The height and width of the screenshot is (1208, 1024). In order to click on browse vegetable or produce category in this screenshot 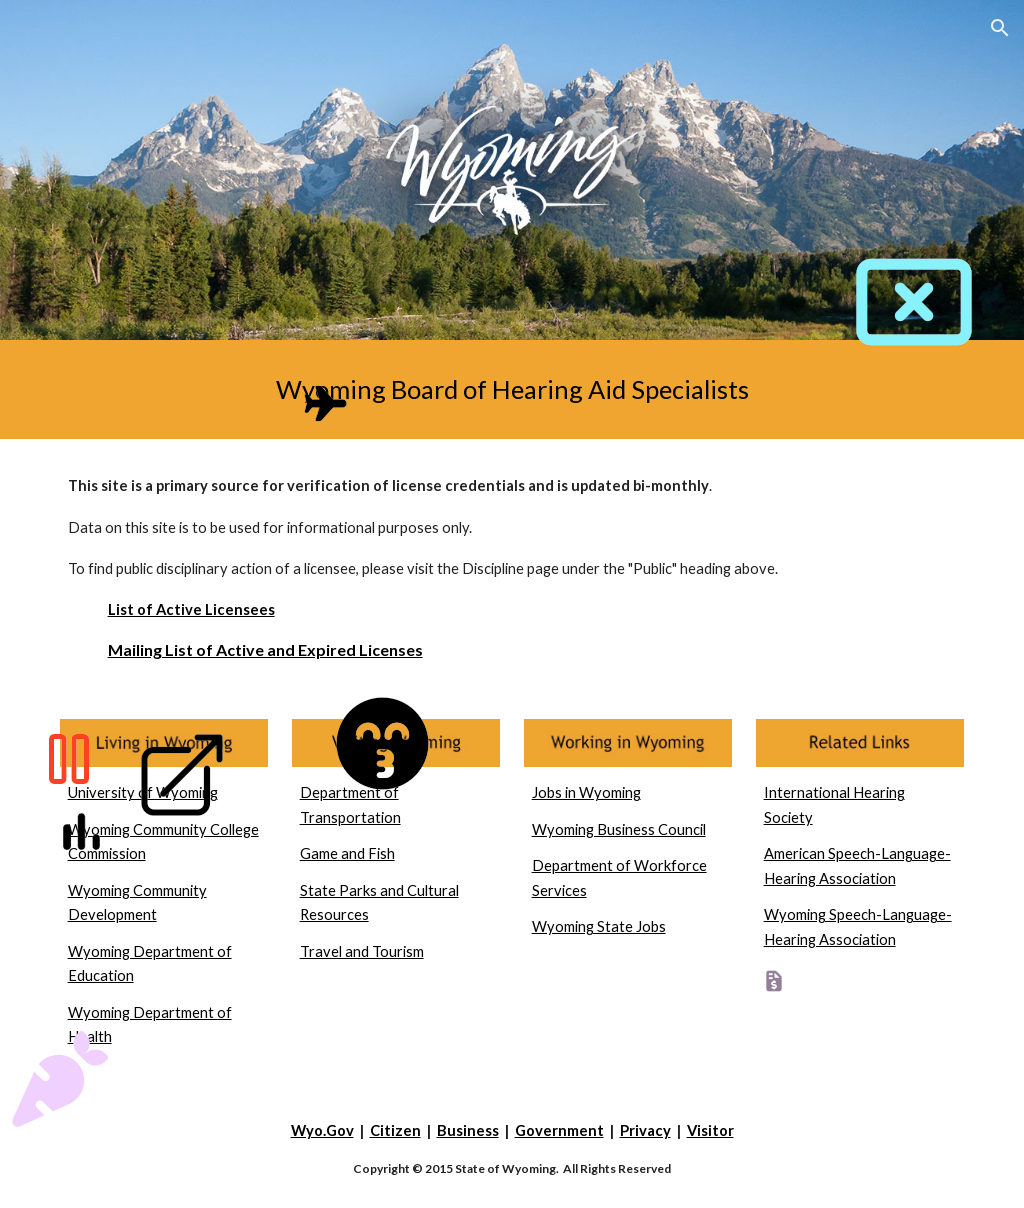, I will do `click(56, 1082)`.